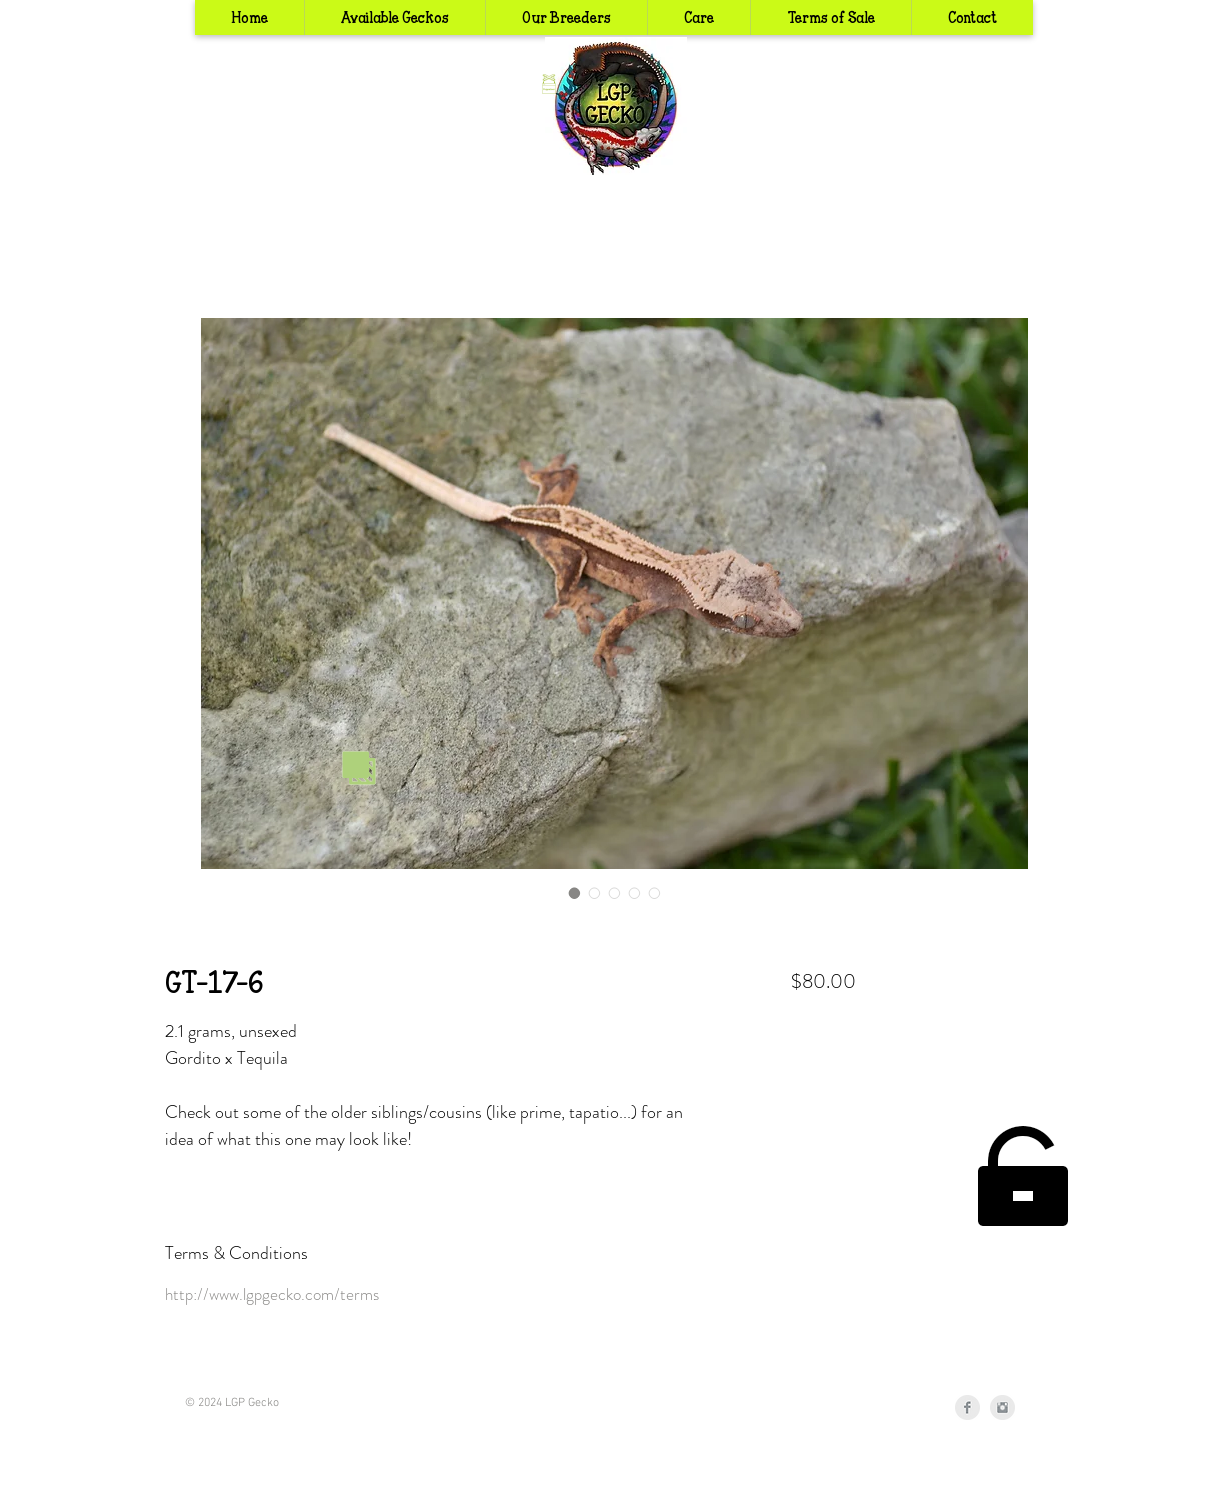  What do you see at coordinates (549, 84) in the screenshot?
I see `puppeteer browser automation library logo` at bounding box center [549, 84].